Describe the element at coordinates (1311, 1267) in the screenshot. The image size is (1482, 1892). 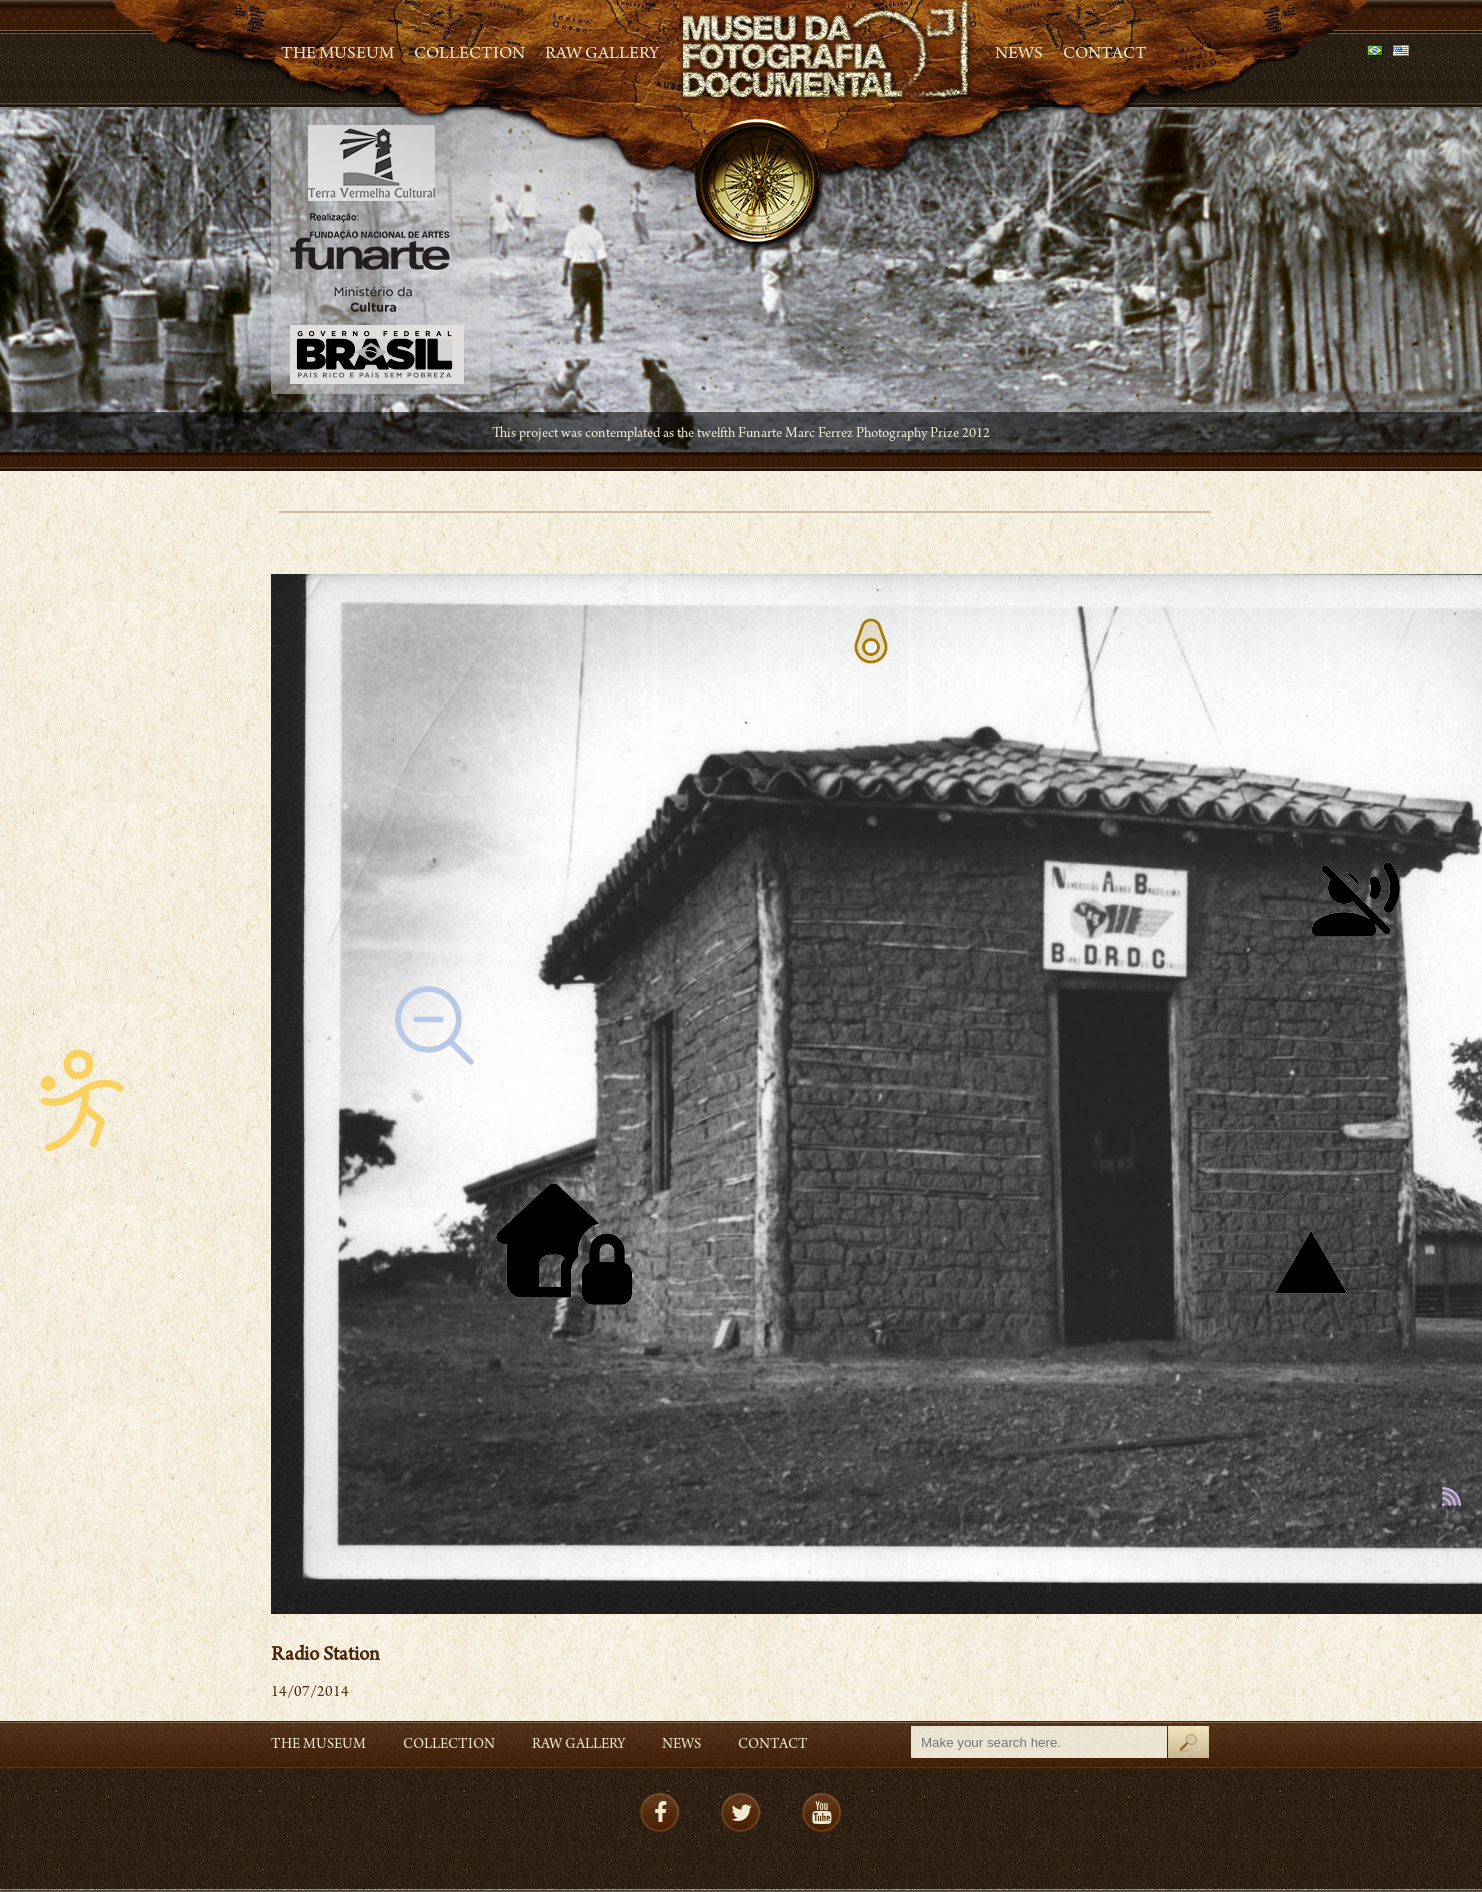
I see `set a function breakpoint in the debugger` at that location.